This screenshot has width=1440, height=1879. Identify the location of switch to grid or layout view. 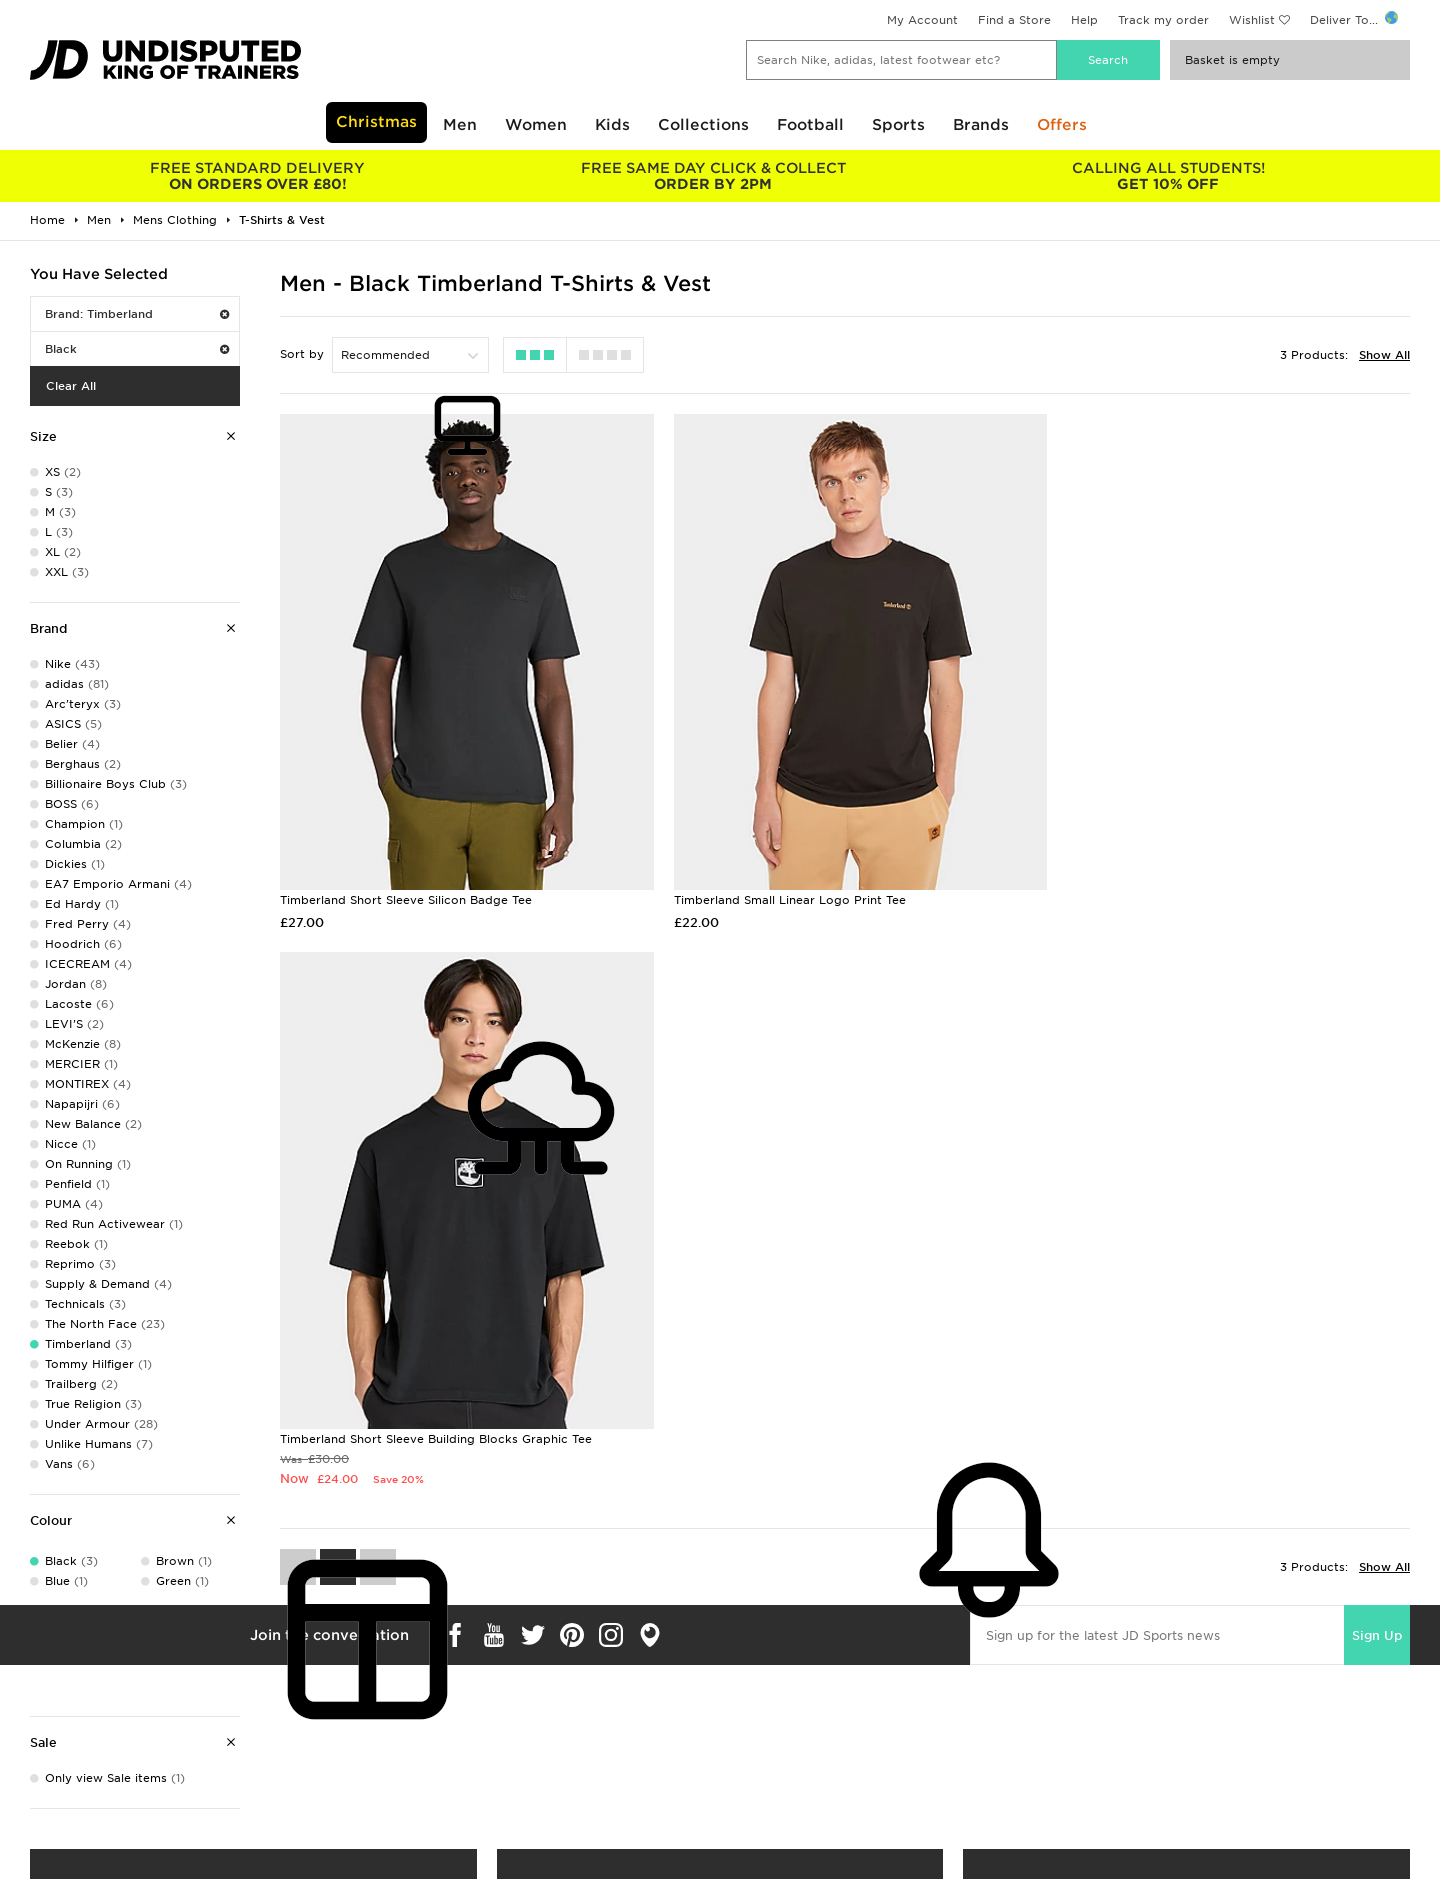
(367, 1639).